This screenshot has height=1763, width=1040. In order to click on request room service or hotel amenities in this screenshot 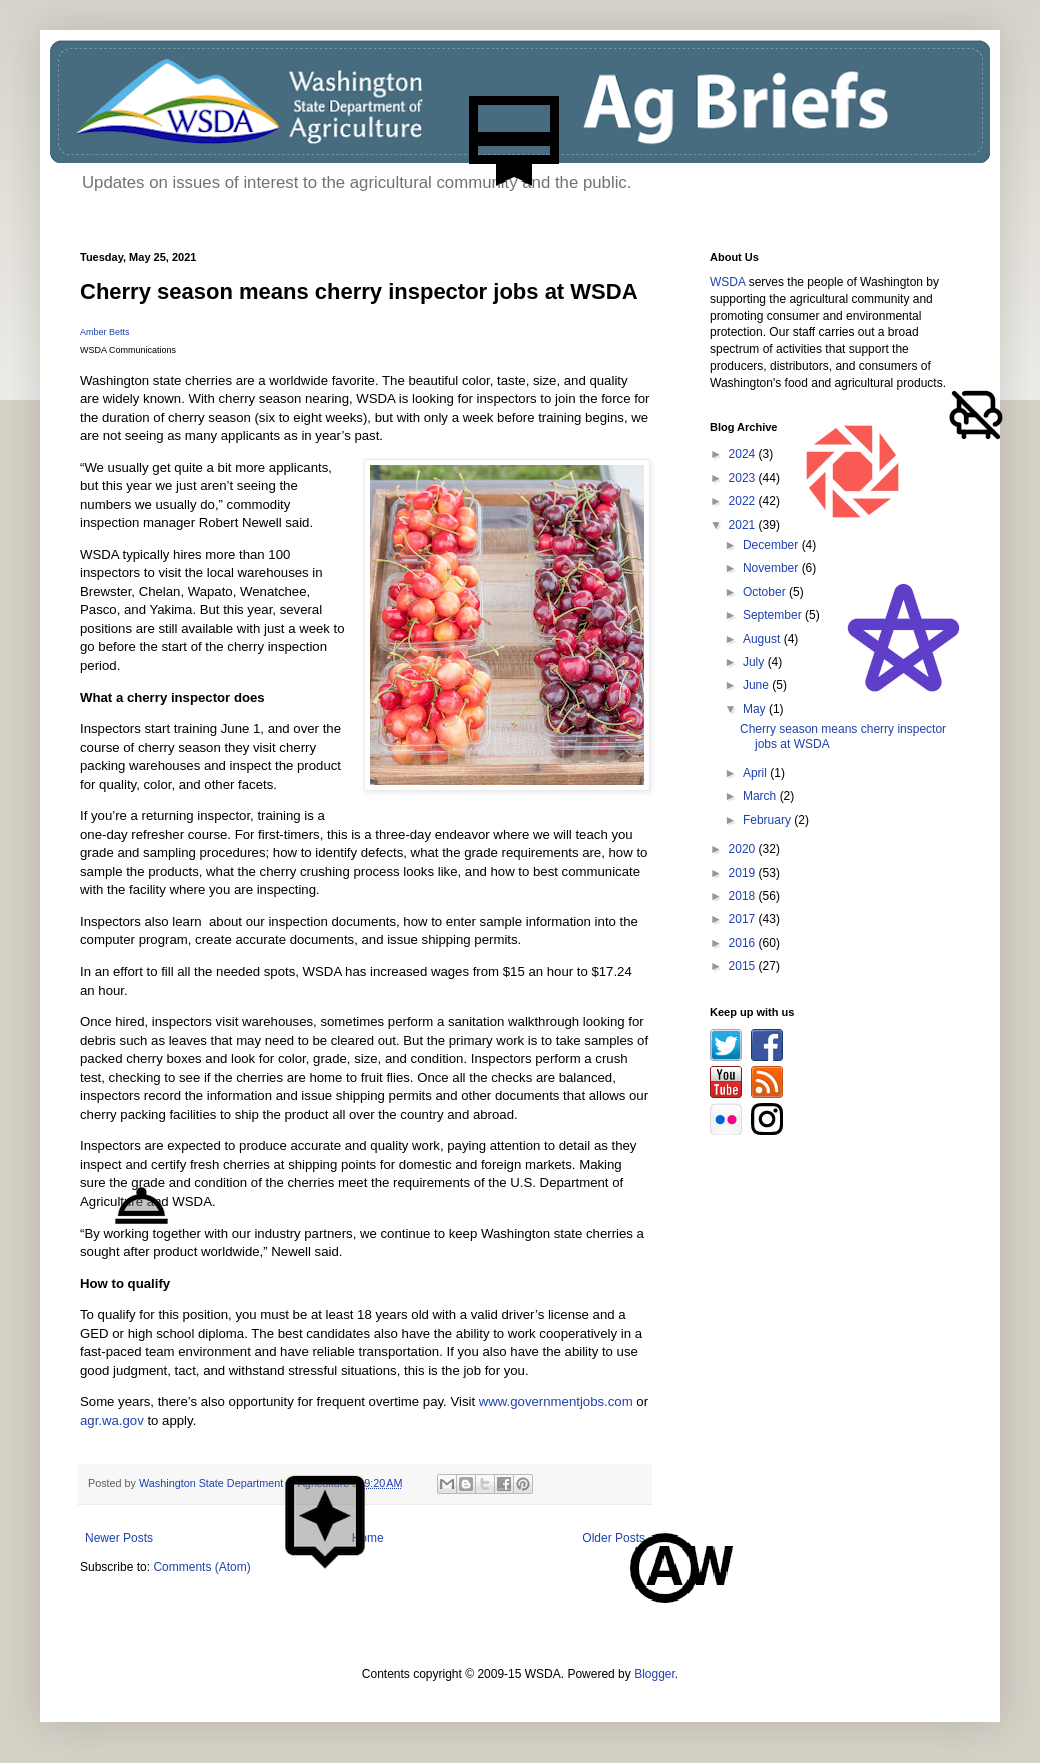, I will do `click(141, 1205)`.